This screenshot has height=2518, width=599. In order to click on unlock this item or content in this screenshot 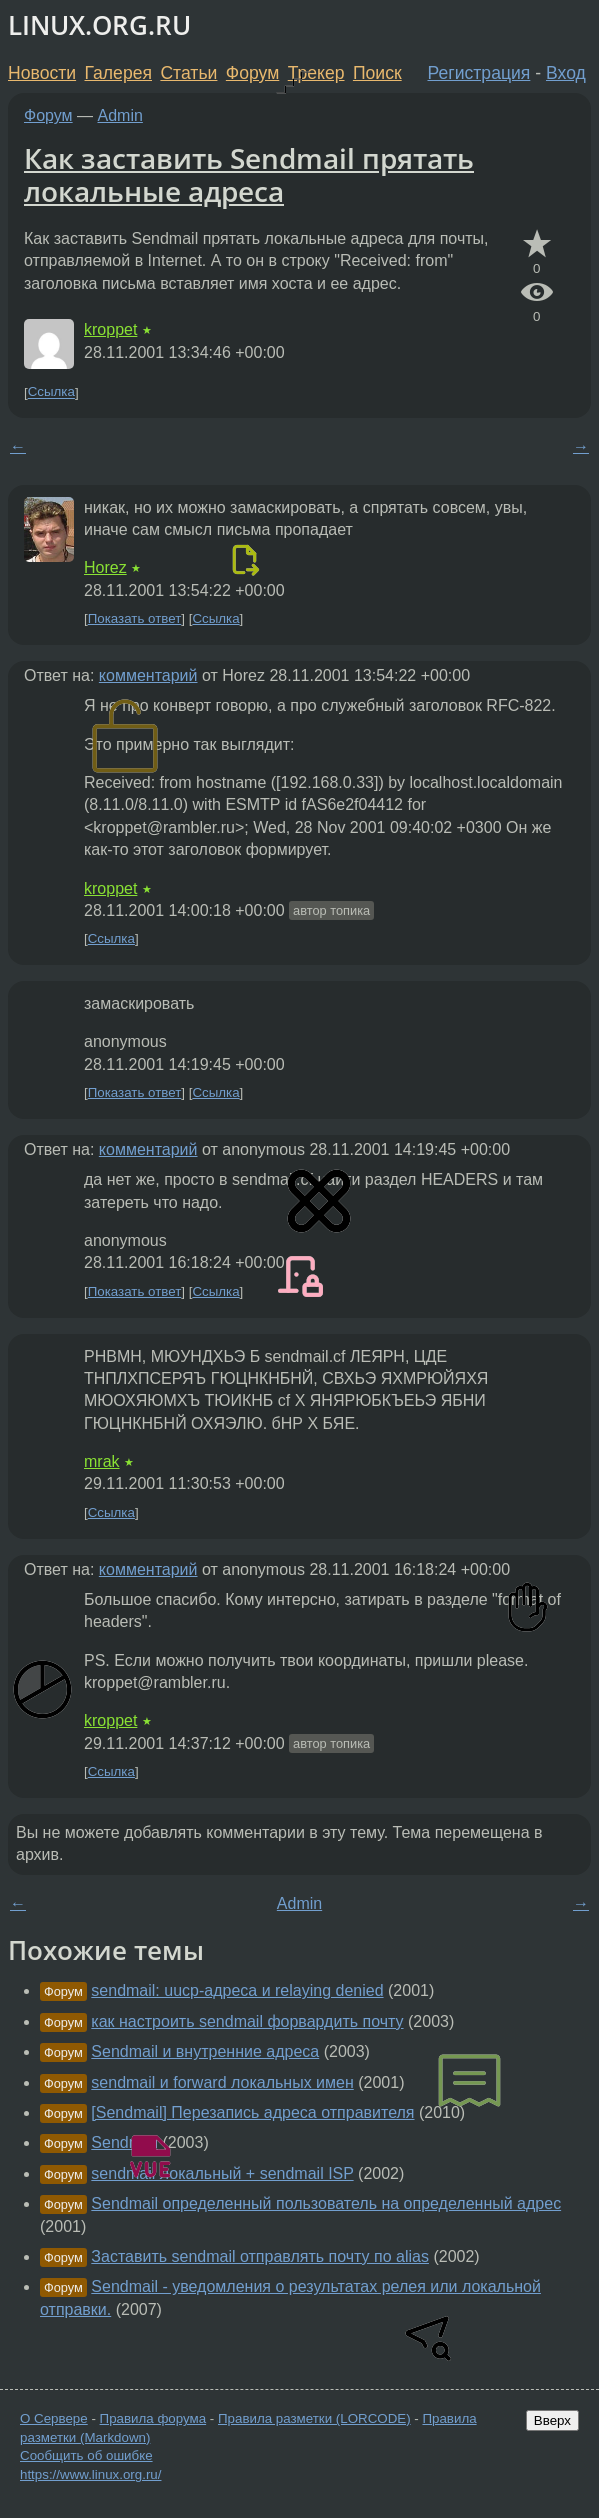, I will do `click(125, 740)`.